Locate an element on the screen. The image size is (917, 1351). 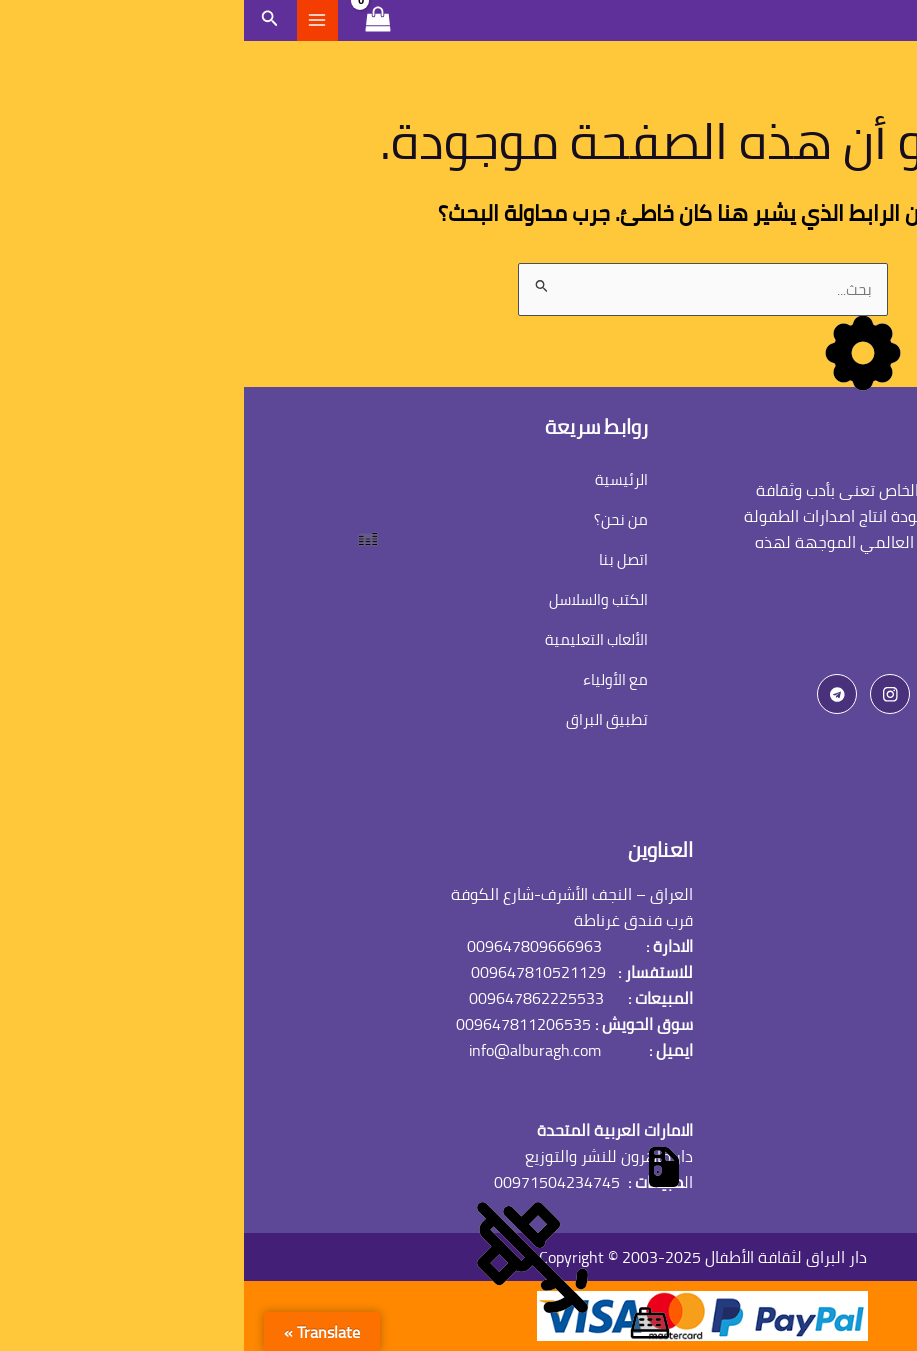
compress or zip files is located at coordinates (664, 1167).